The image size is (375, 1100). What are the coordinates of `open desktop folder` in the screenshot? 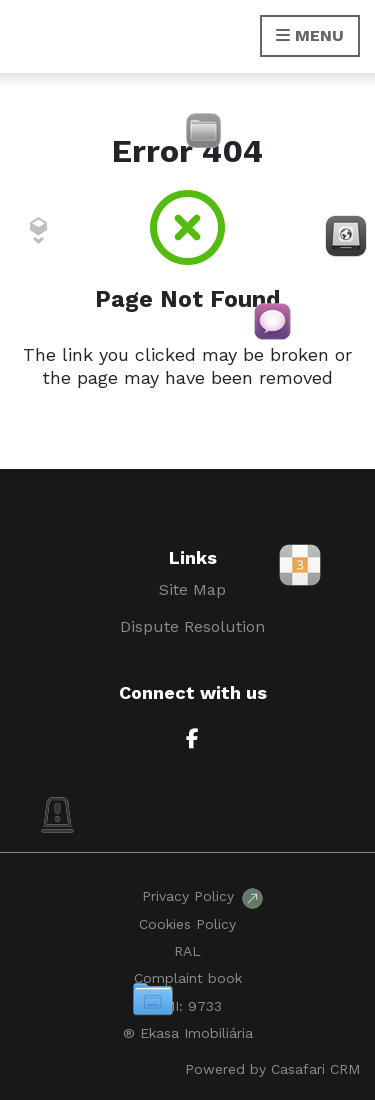 It's located at (153, 999).